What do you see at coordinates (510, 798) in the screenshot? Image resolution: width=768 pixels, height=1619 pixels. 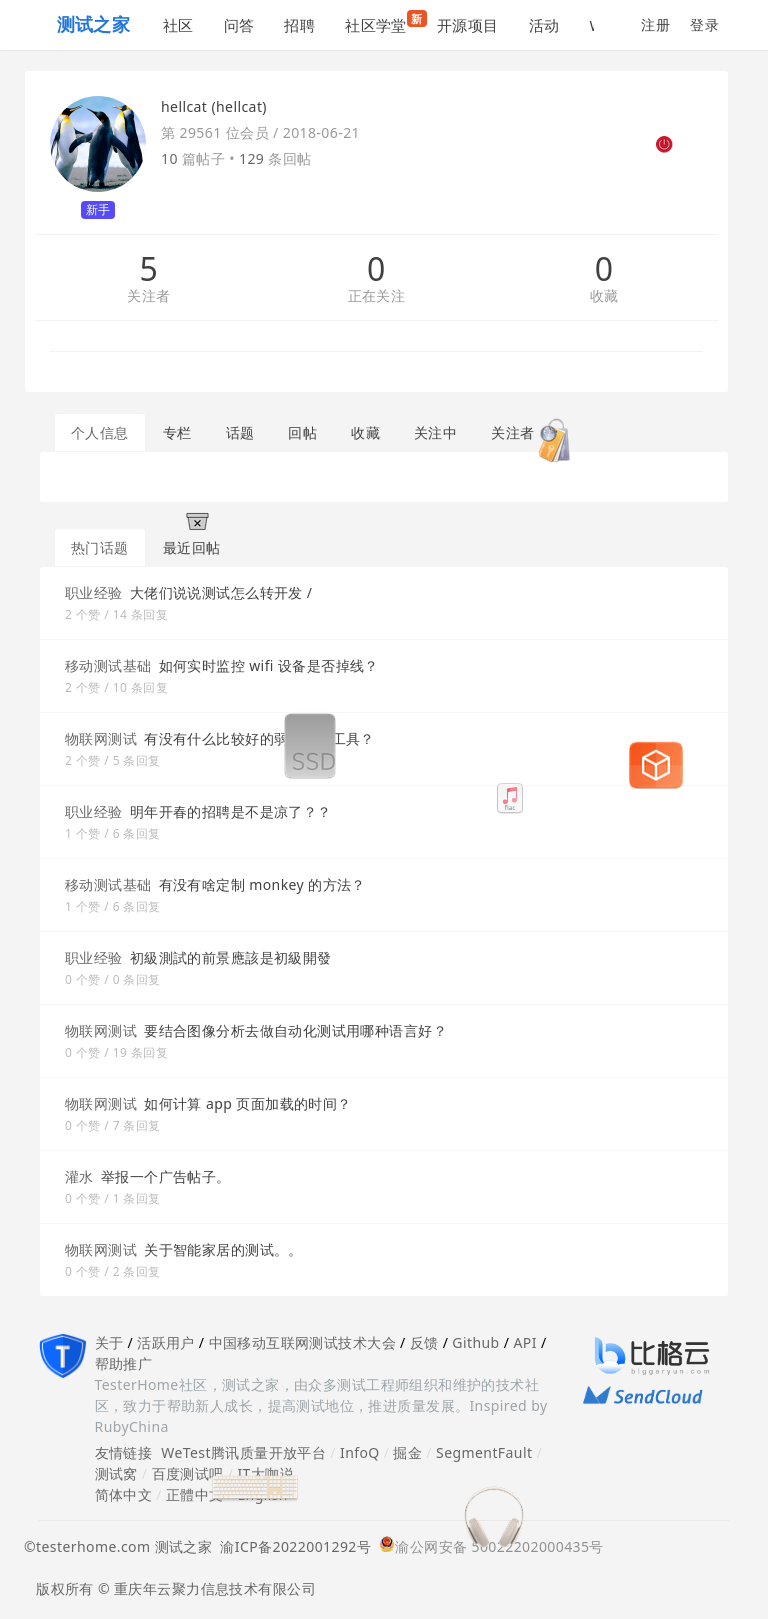 I see `a flac audio file` at bounding box center [510, 798].